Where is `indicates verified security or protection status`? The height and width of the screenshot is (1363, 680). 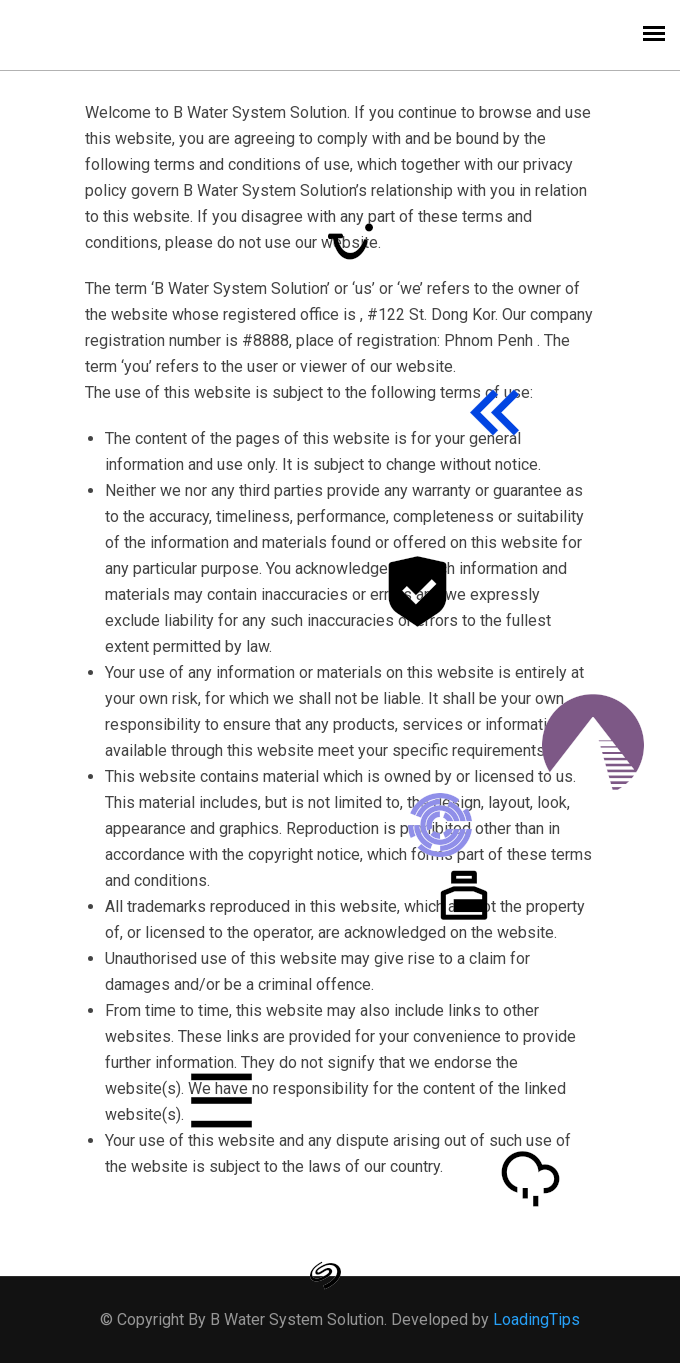 indicates verified security or protection status is located at coordinates (417, 591).